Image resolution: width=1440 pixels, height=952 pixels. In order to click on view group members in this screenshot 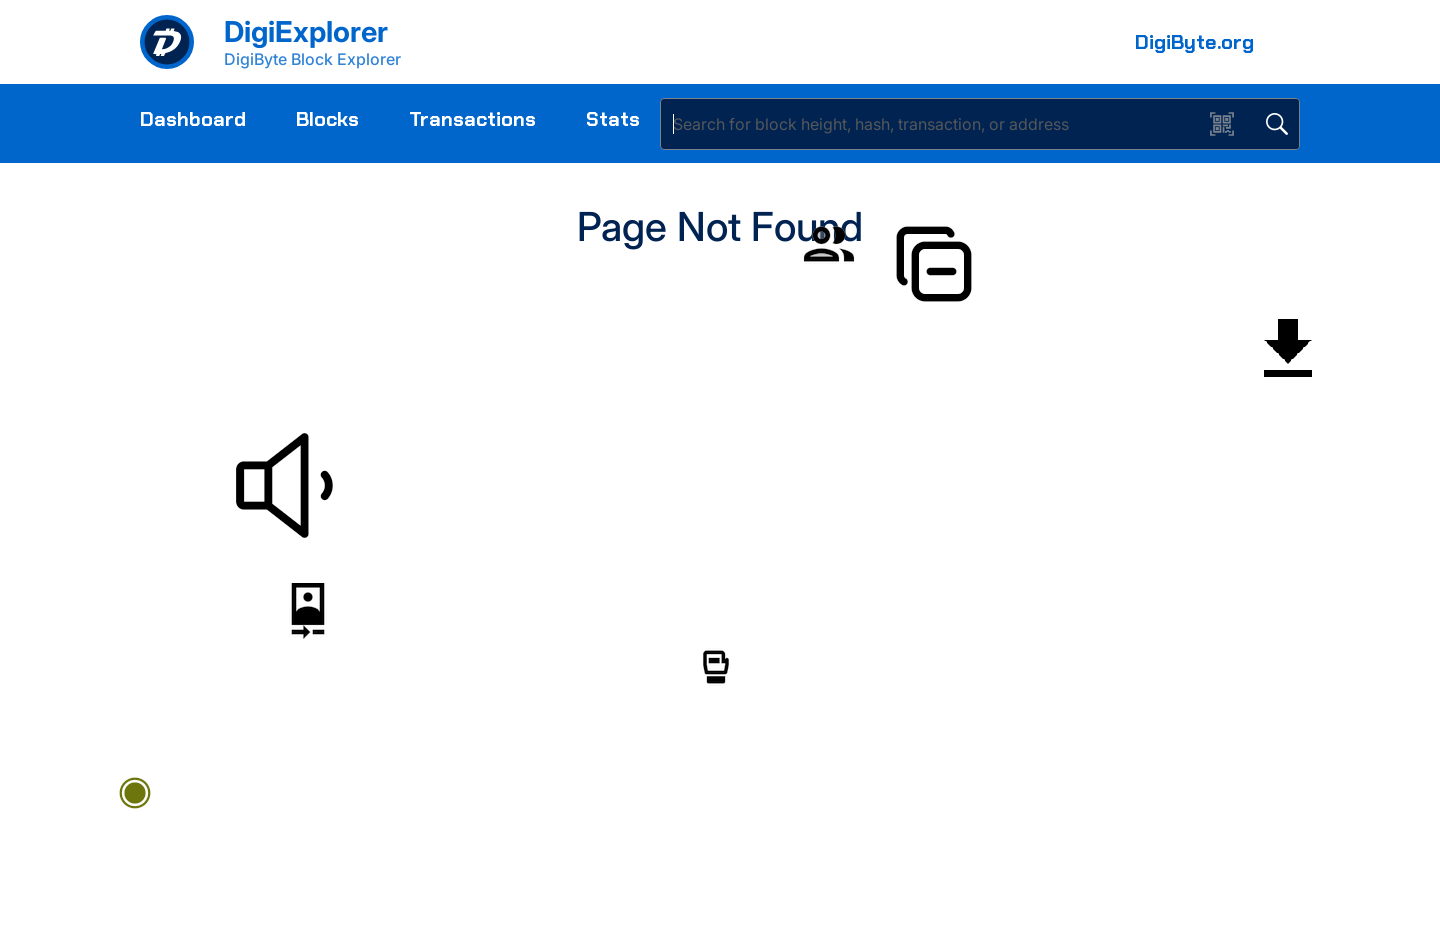, I will do `click(829, 244)`.